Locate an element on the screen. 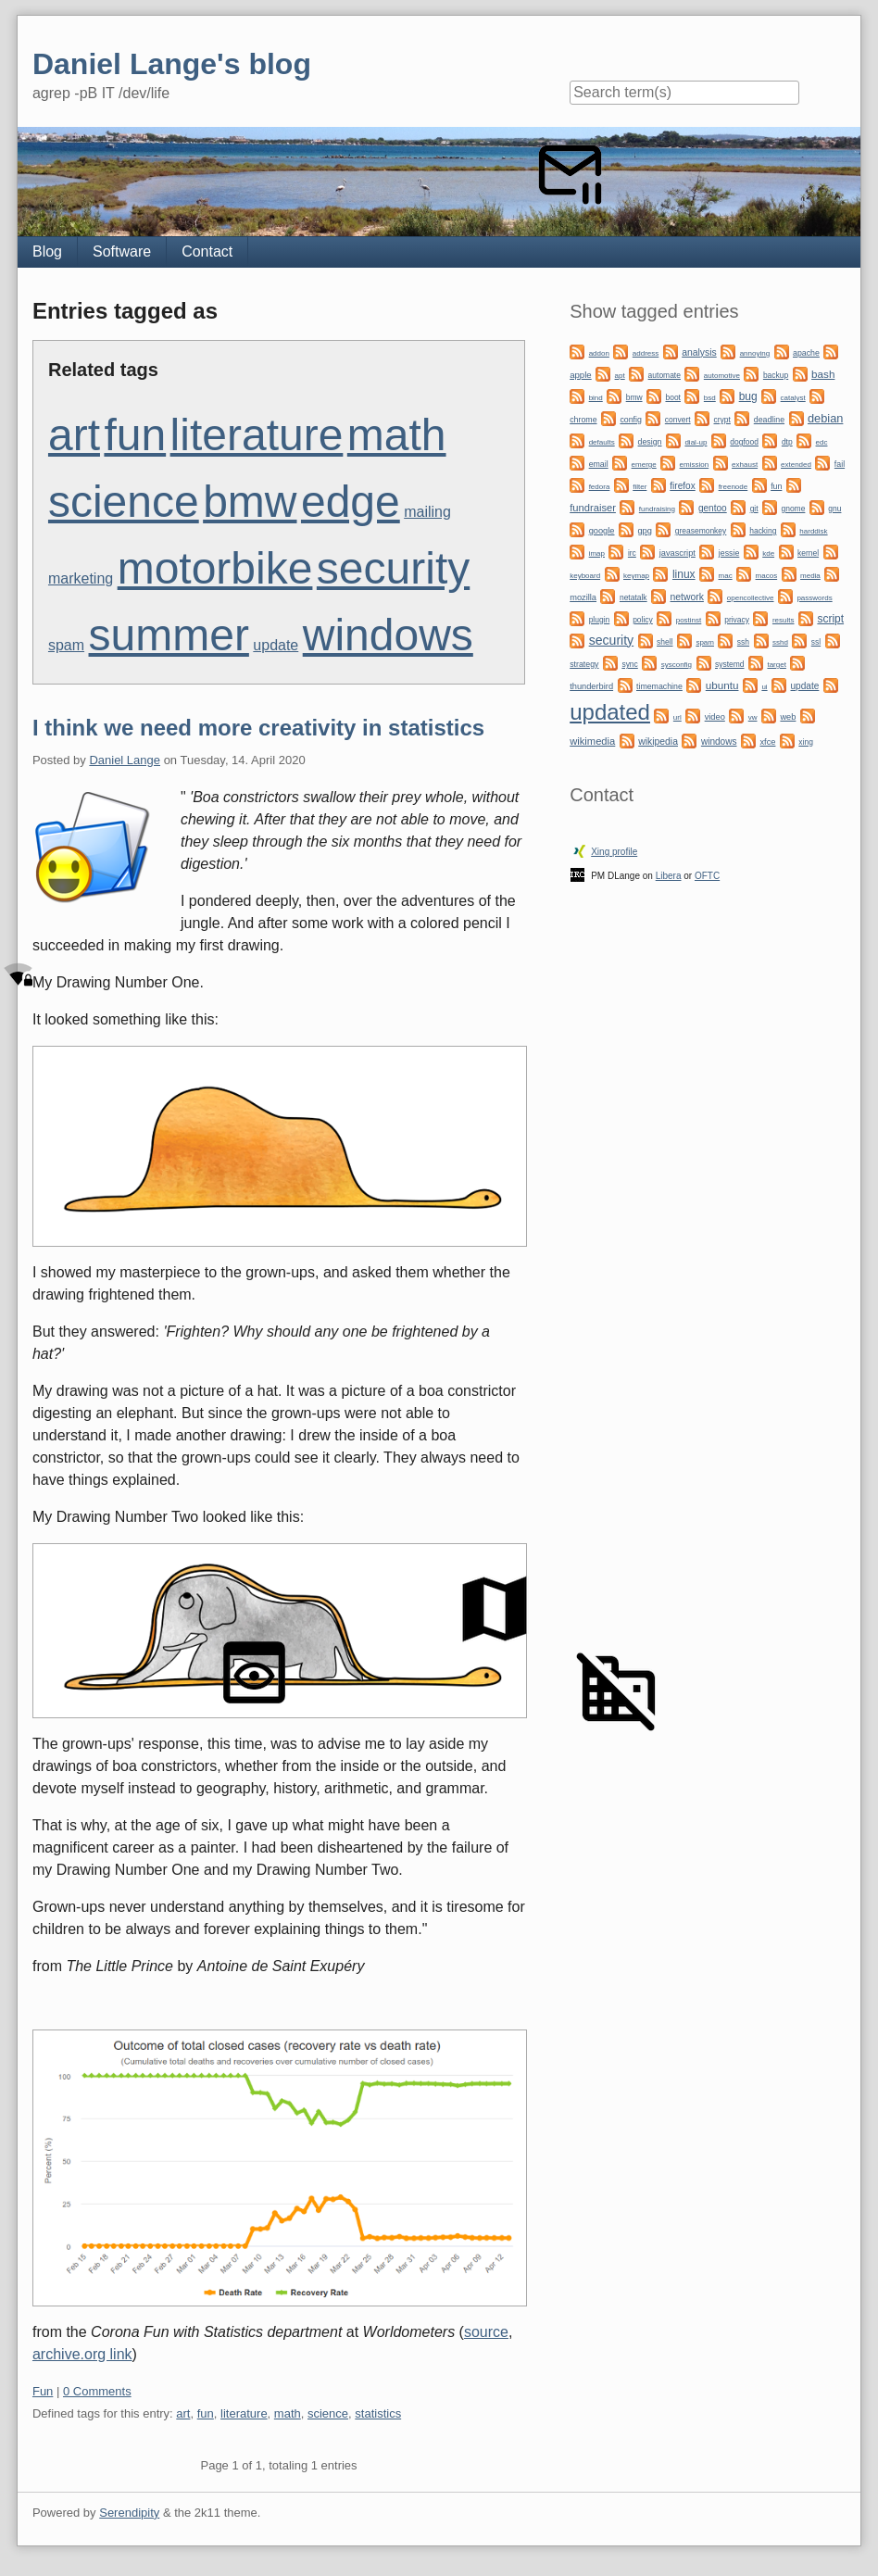 Image resolution: width=878 pixels, height=2576 pixels. pause email notifications is located at coordinates (570, 170).